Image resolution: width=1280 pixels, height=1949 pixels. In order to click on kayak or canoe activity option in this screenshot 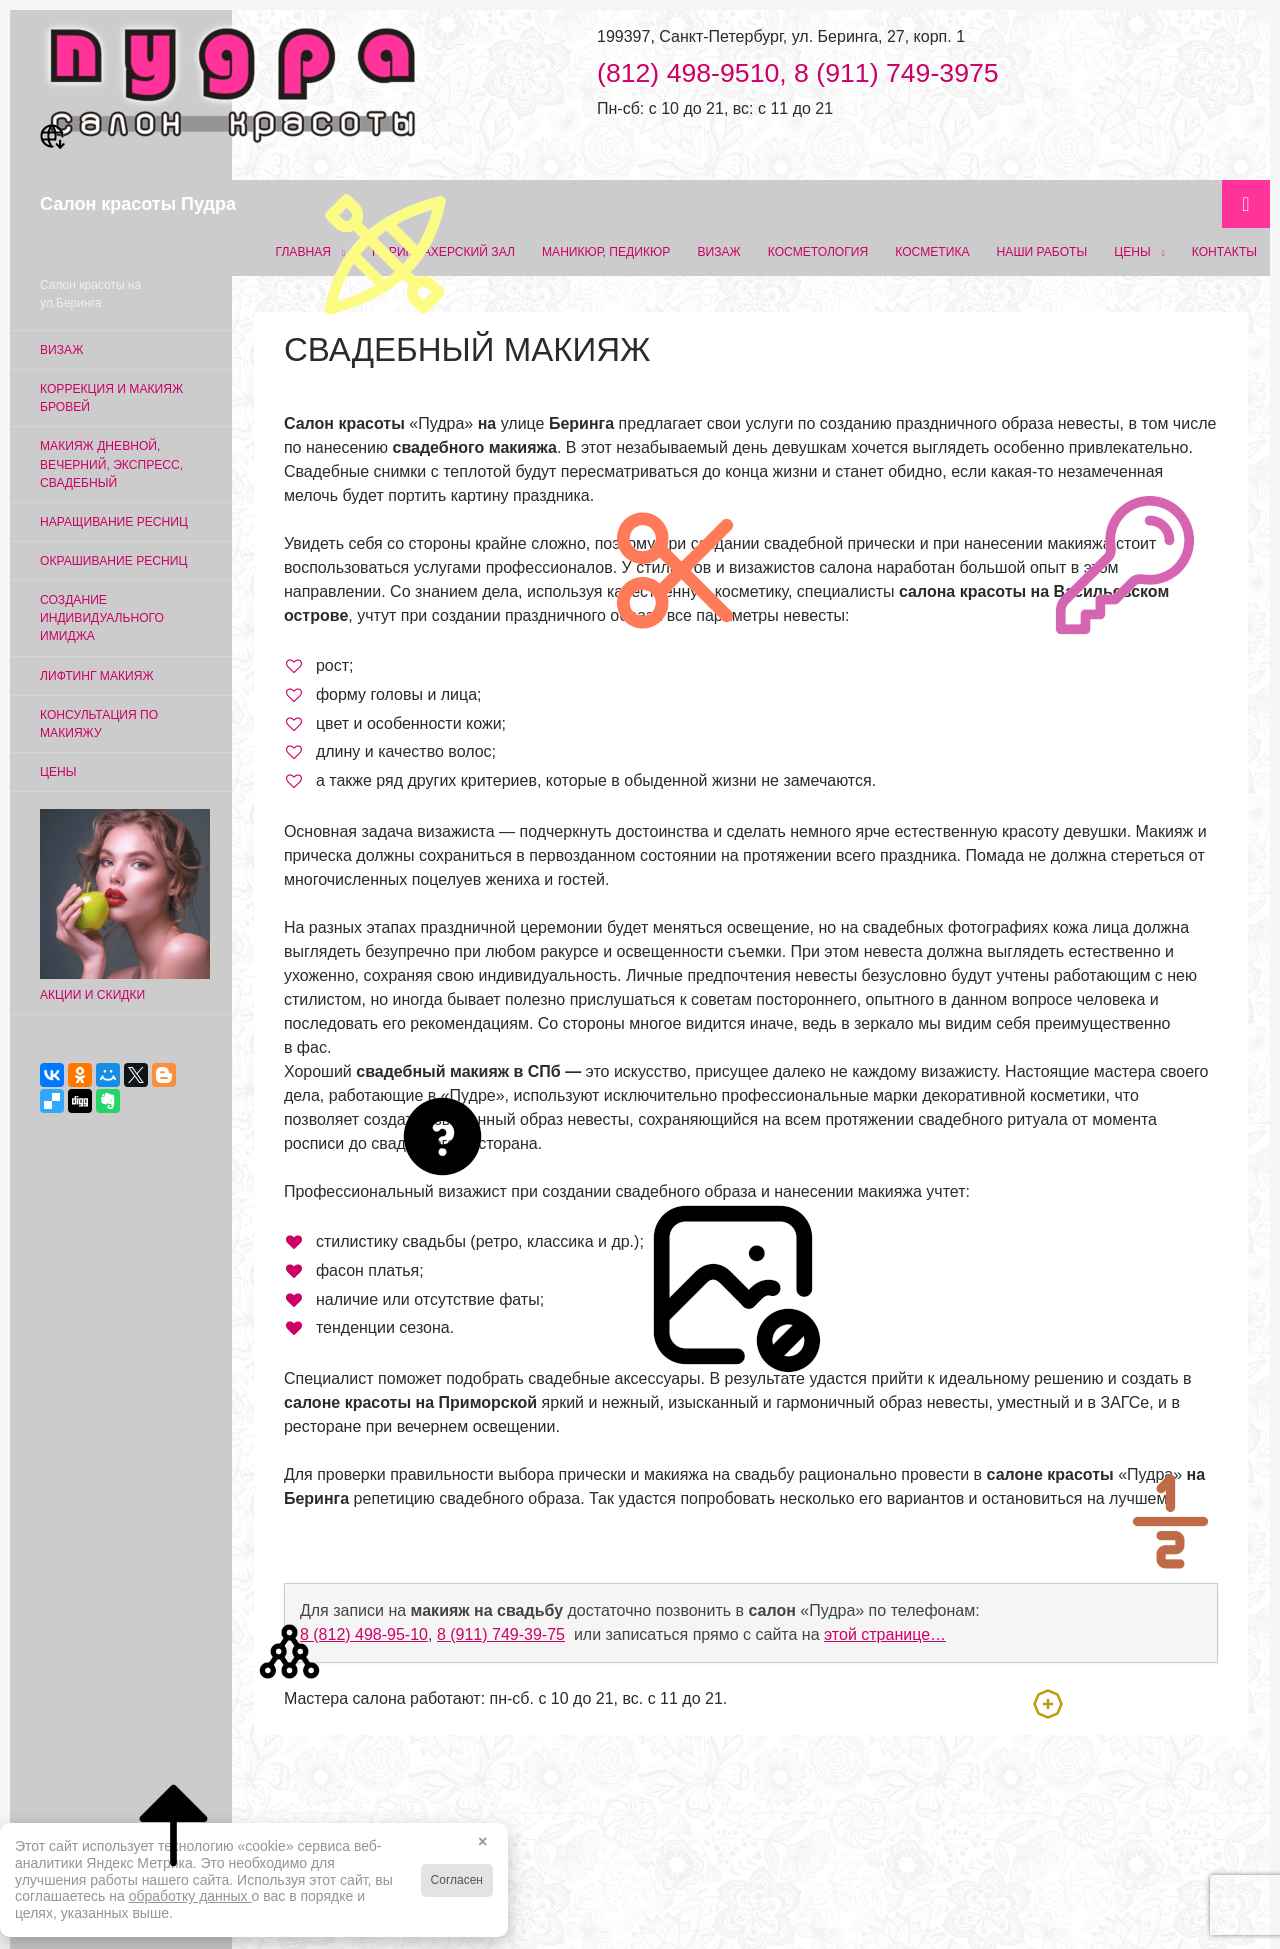, I will do `click(385, 254)`.